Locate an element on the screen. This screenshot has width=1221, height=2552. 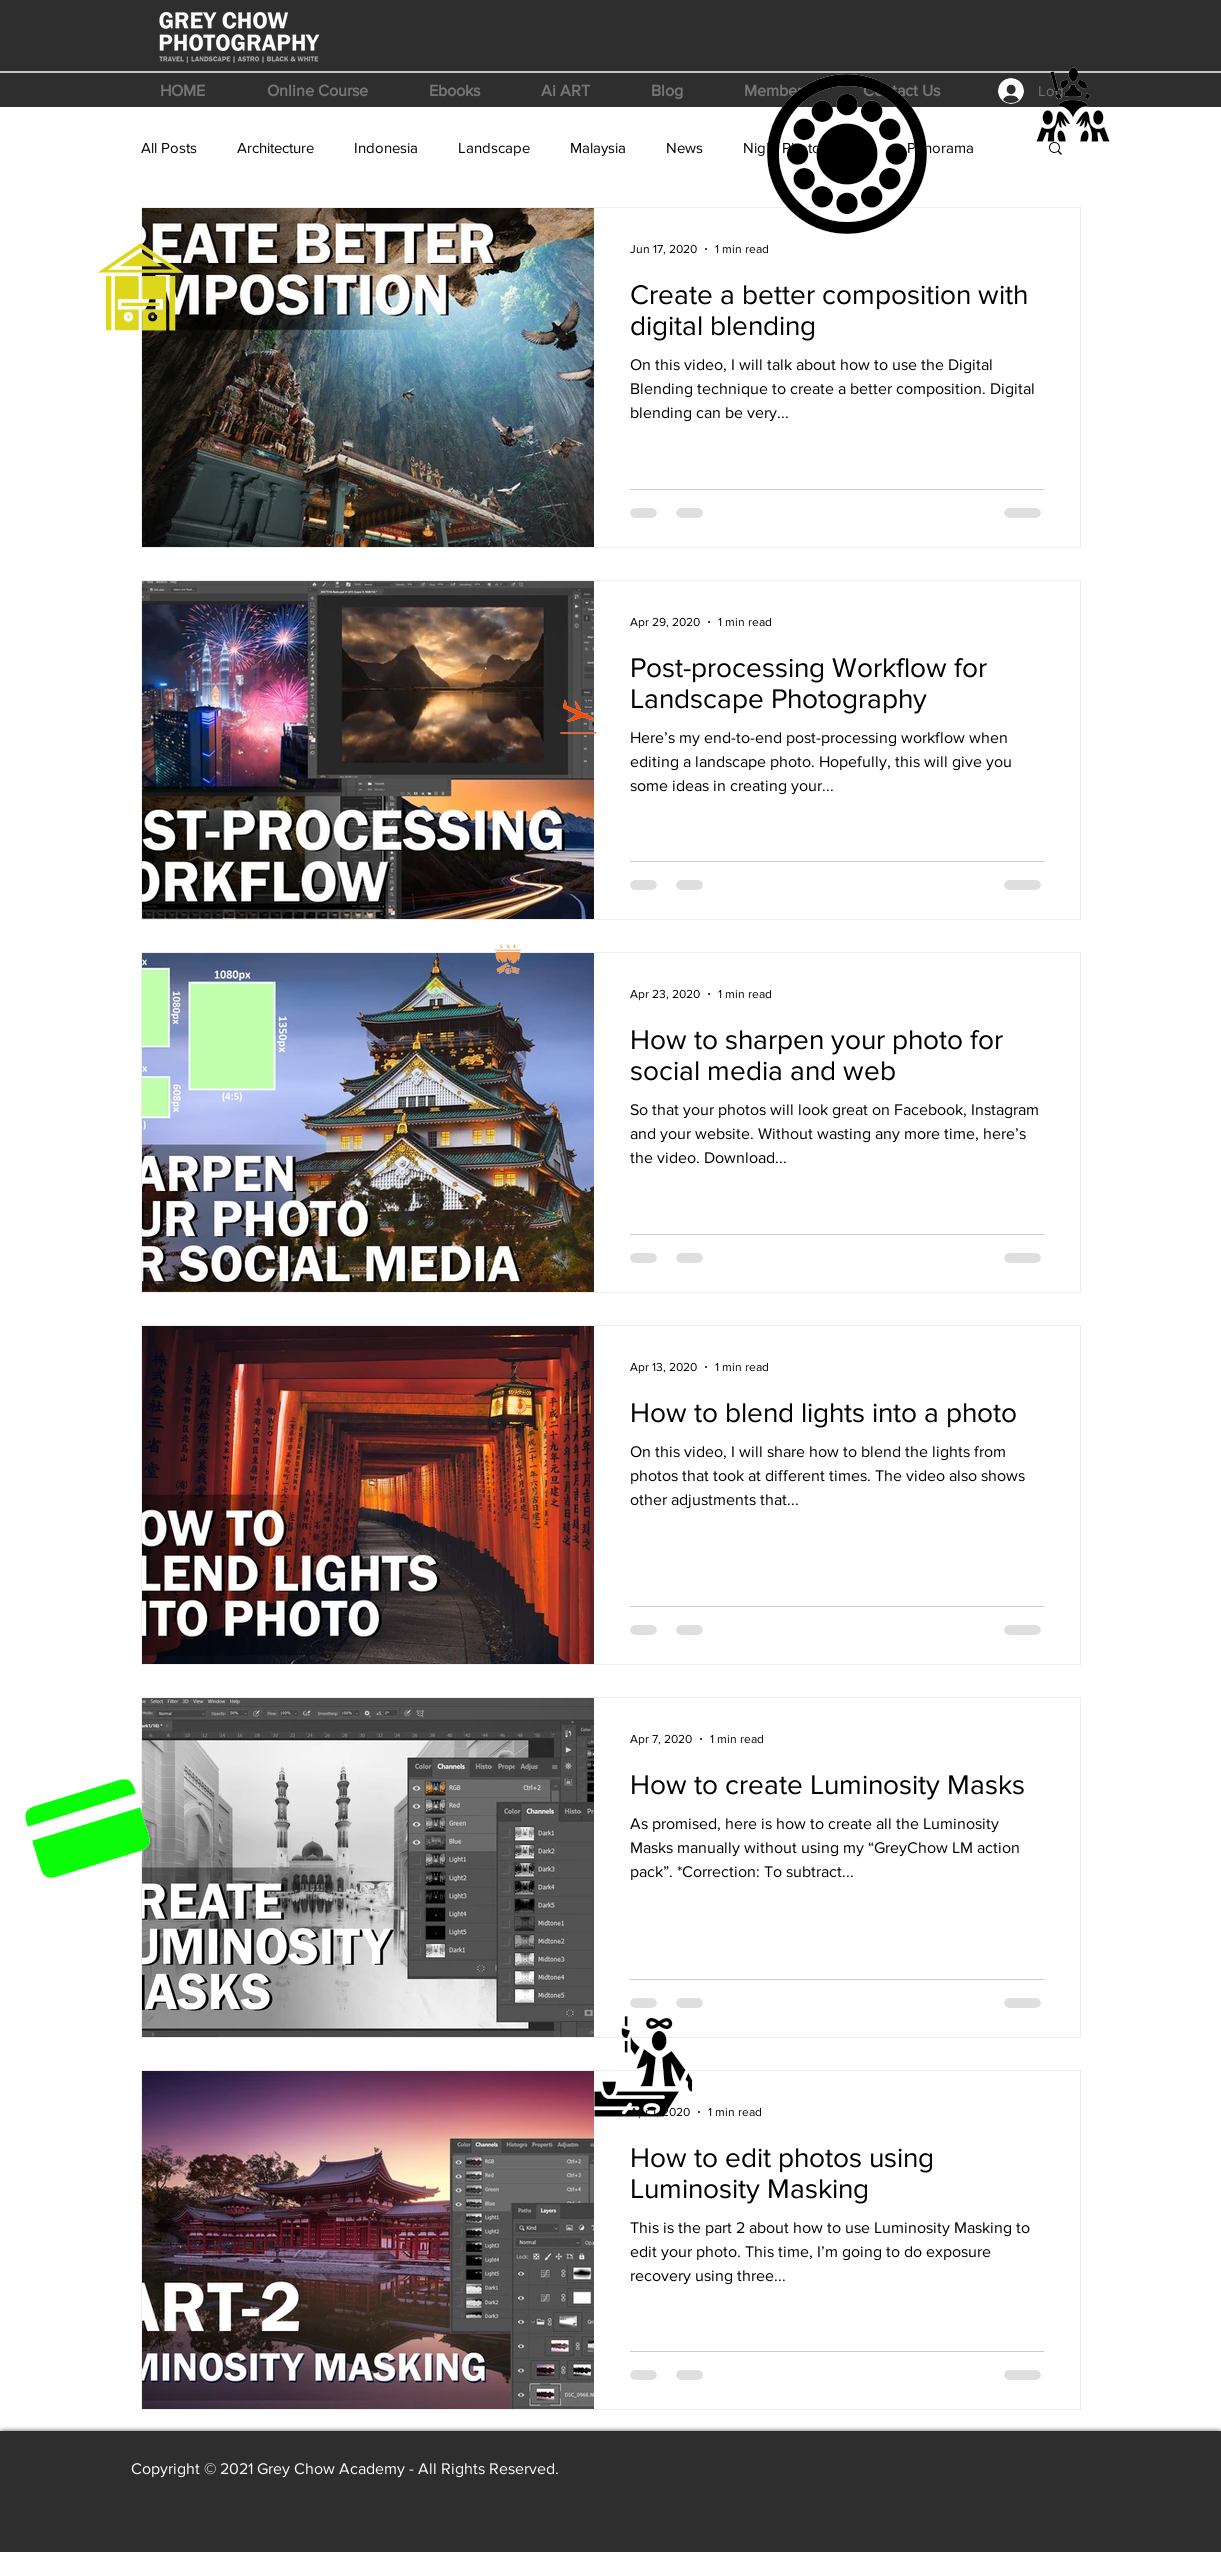
access camp cooking or outdoor recipes is located at coordinates (508, 959).